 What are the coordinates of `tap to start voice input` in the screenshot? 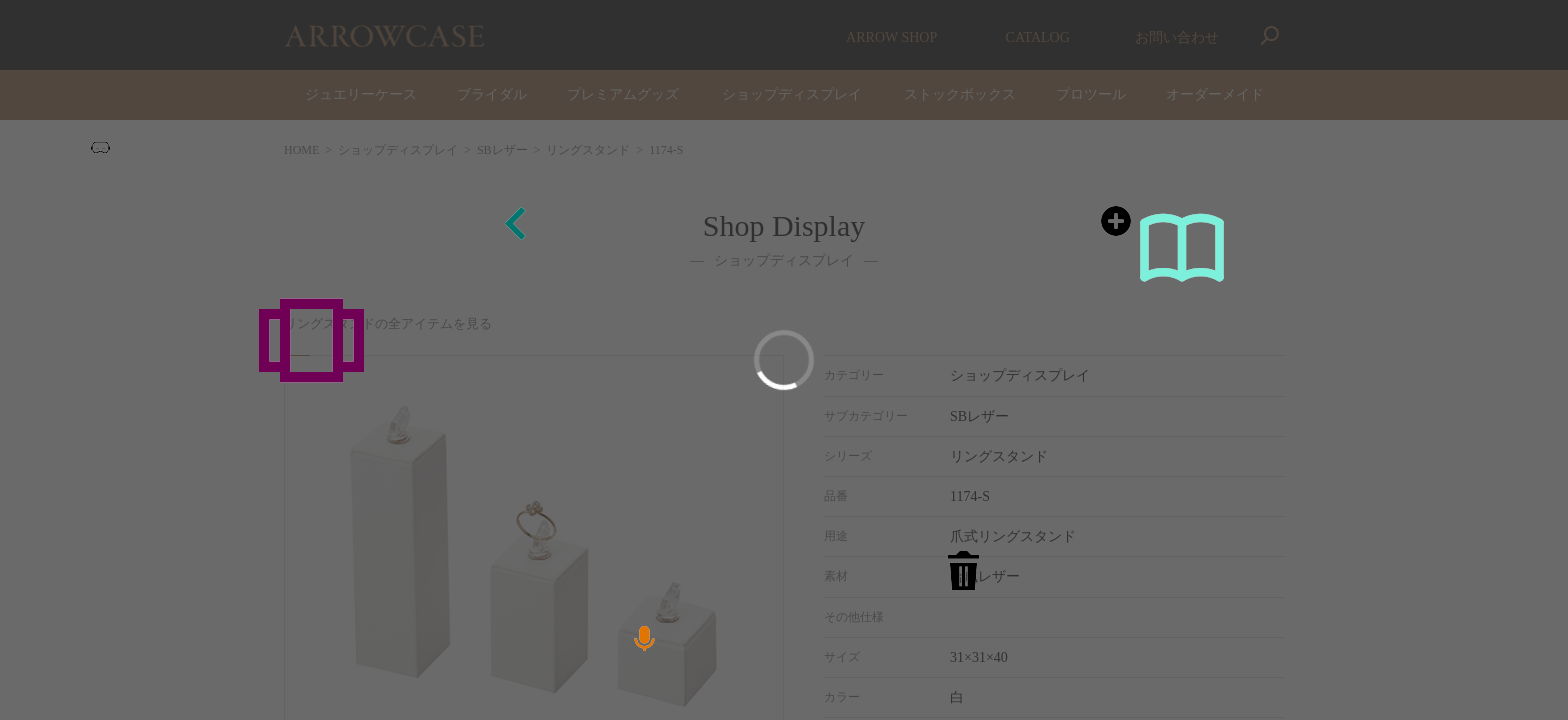 It's located at (644, 638).